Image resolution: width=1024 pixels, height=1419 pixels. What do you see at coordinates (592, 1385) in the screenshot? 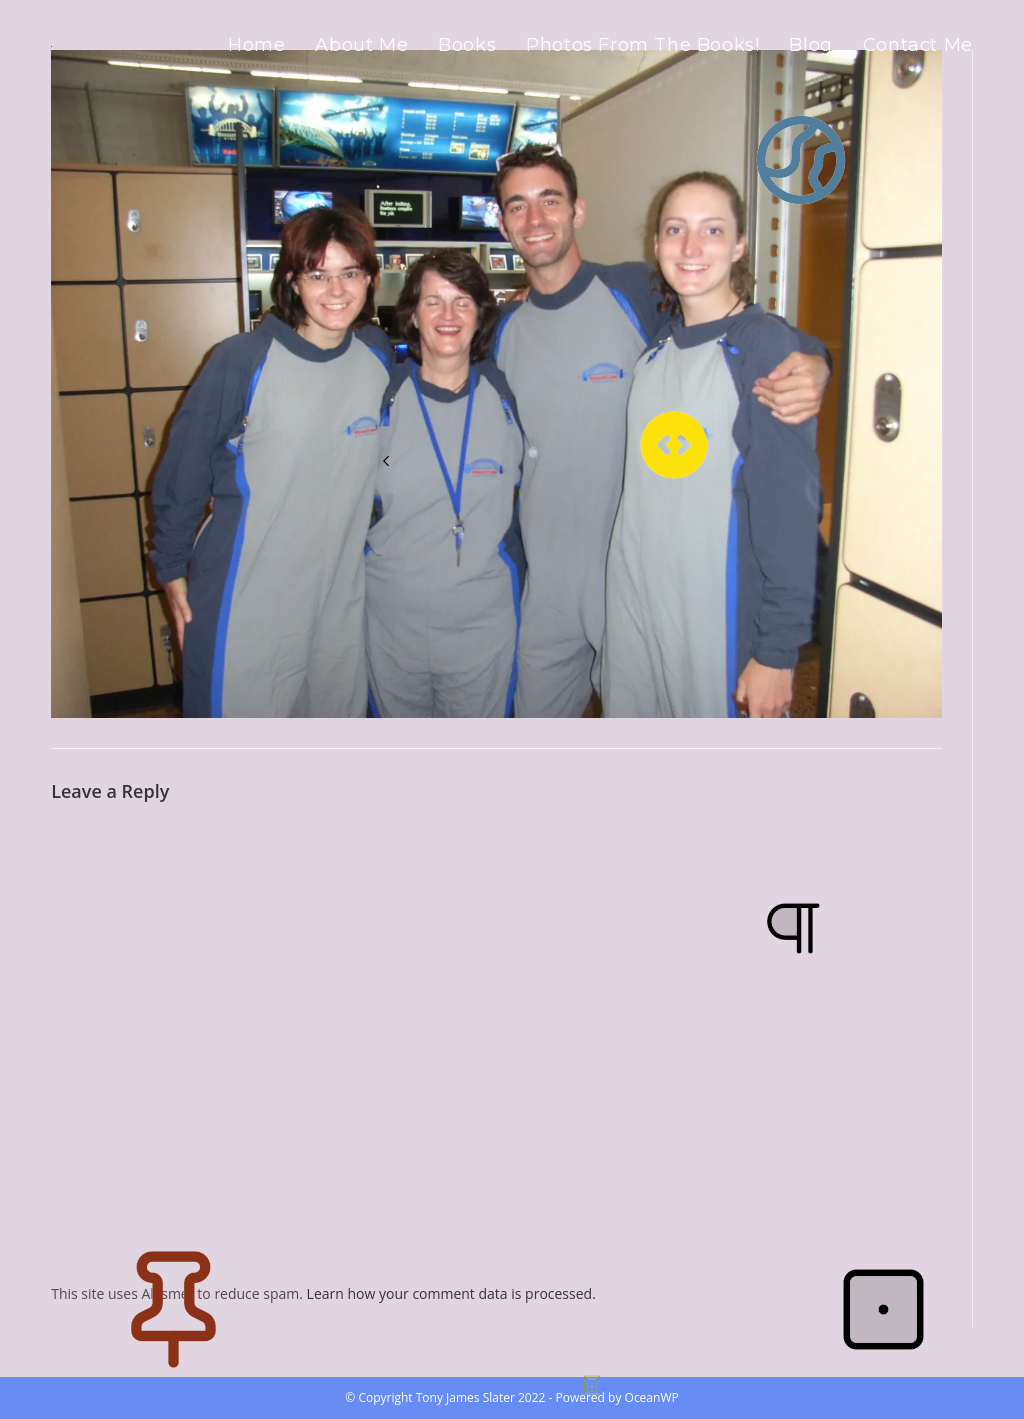
I see `open the calculator app` at bounding box center [592, 1385].